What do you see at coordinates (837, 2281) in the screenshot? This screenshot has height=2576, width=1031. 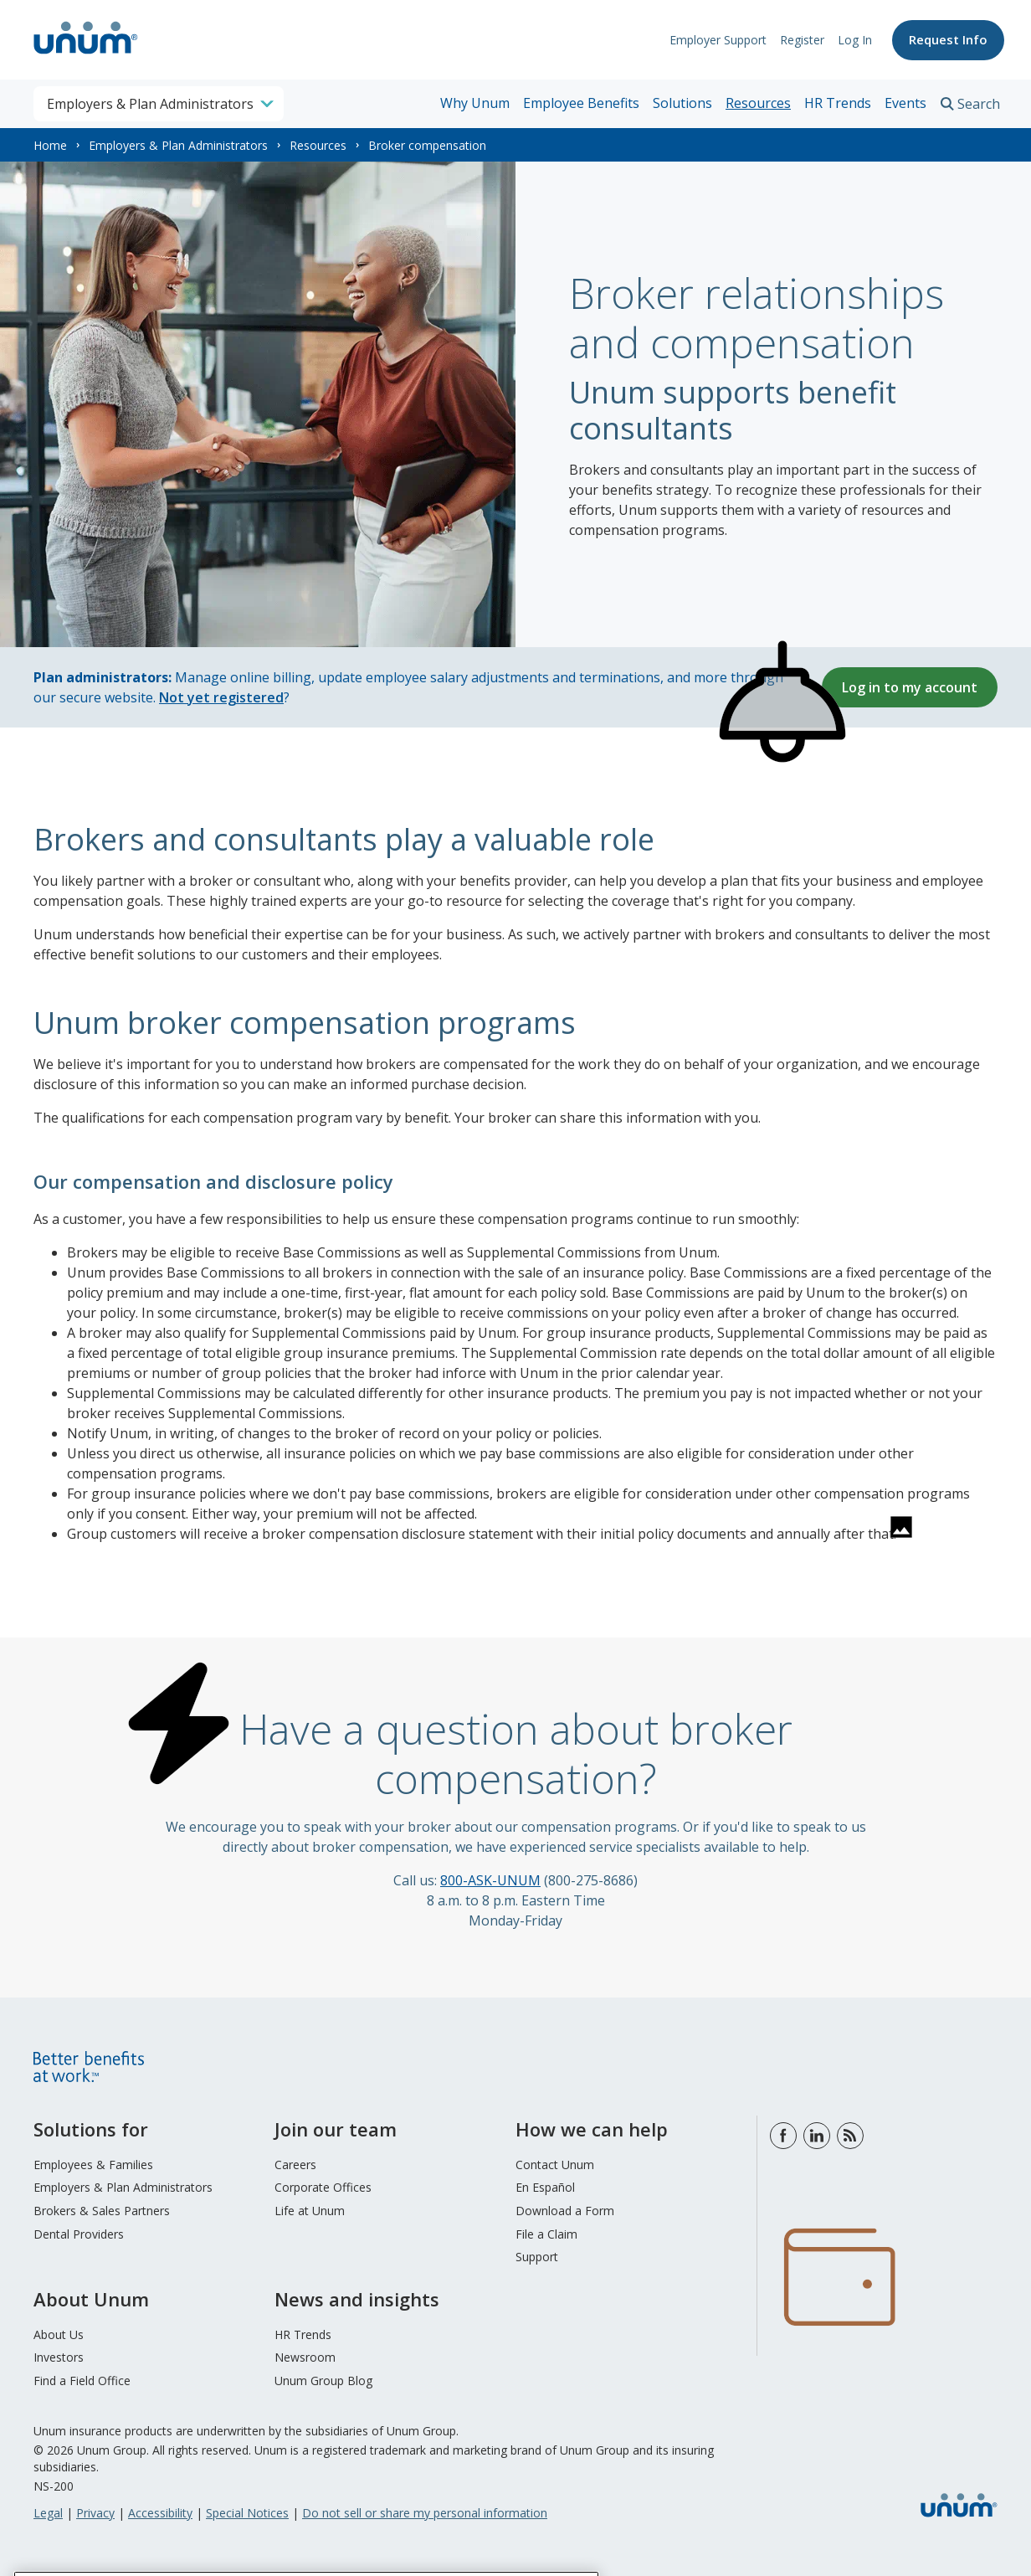 I see `access your wallet or payment methods` at bounding box center [837, 2281].